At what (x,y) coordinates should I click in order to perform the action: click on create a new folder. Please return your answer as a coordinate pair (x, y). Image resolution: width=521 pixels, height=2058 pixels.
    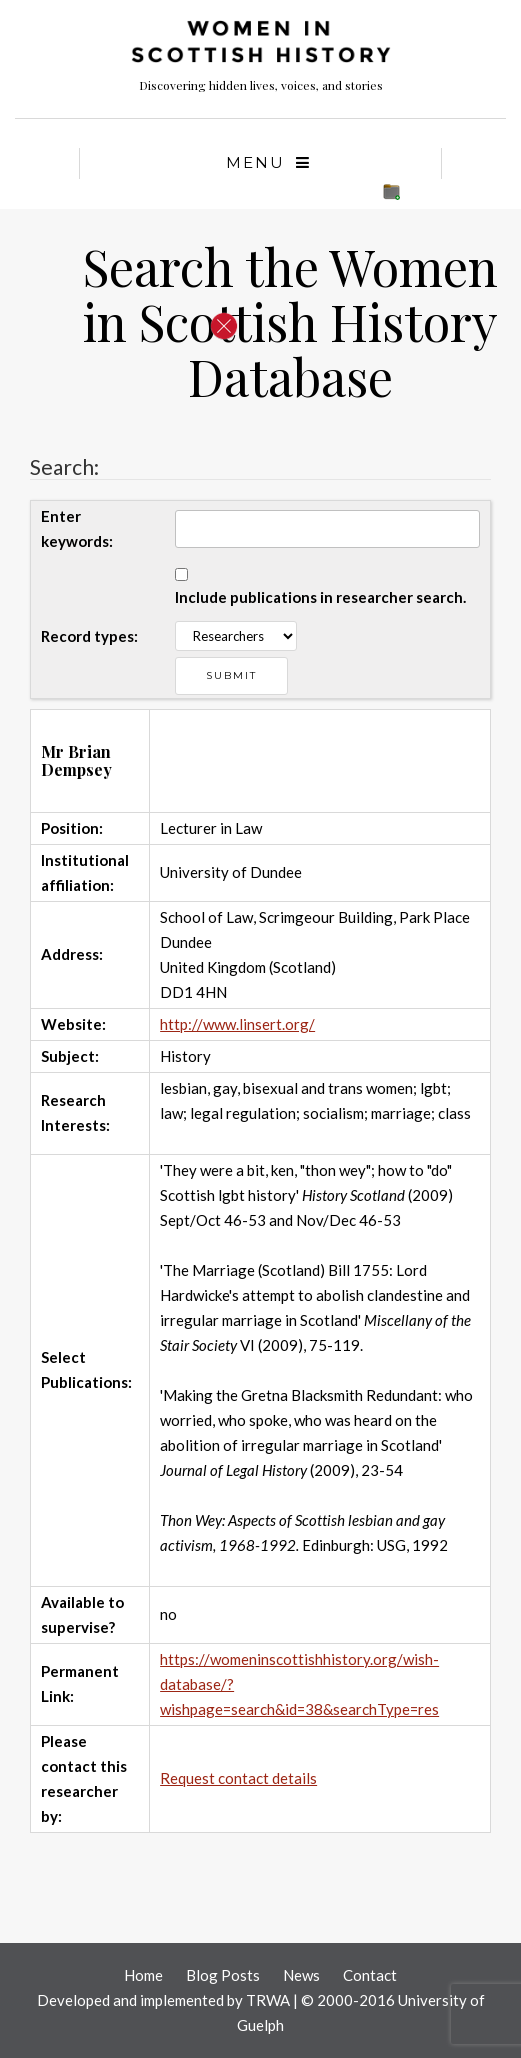
    Looking at the image, I should click on (391, 191).